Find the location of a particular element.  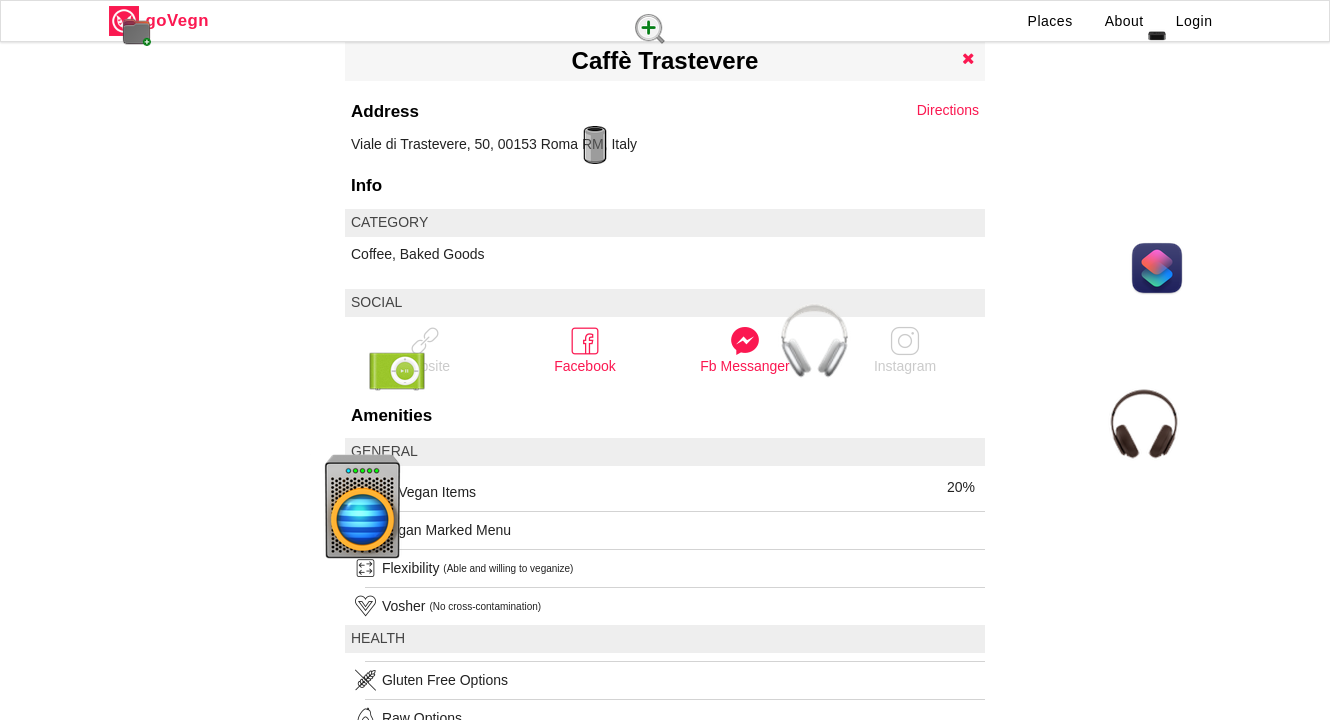

create a new folder is located at coordinates (136, 31).